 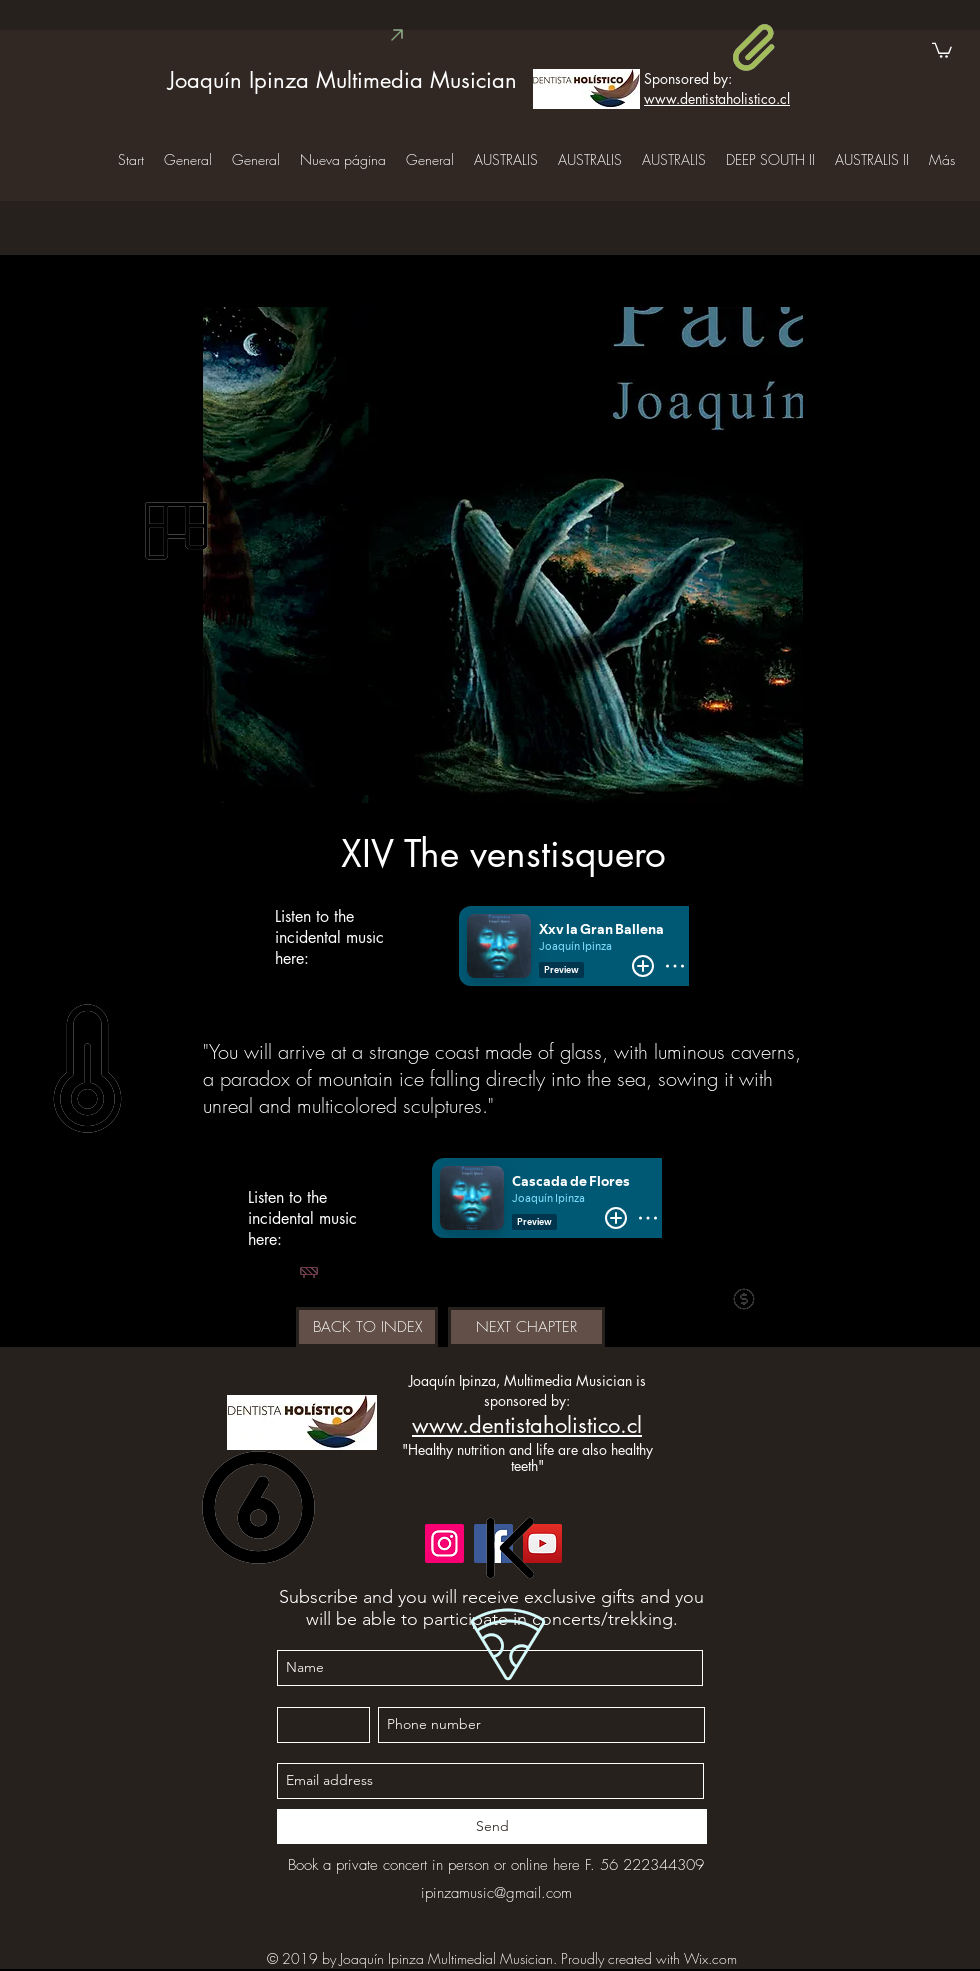 I want to click on attach a file to your message, so click(x=755, y=47).